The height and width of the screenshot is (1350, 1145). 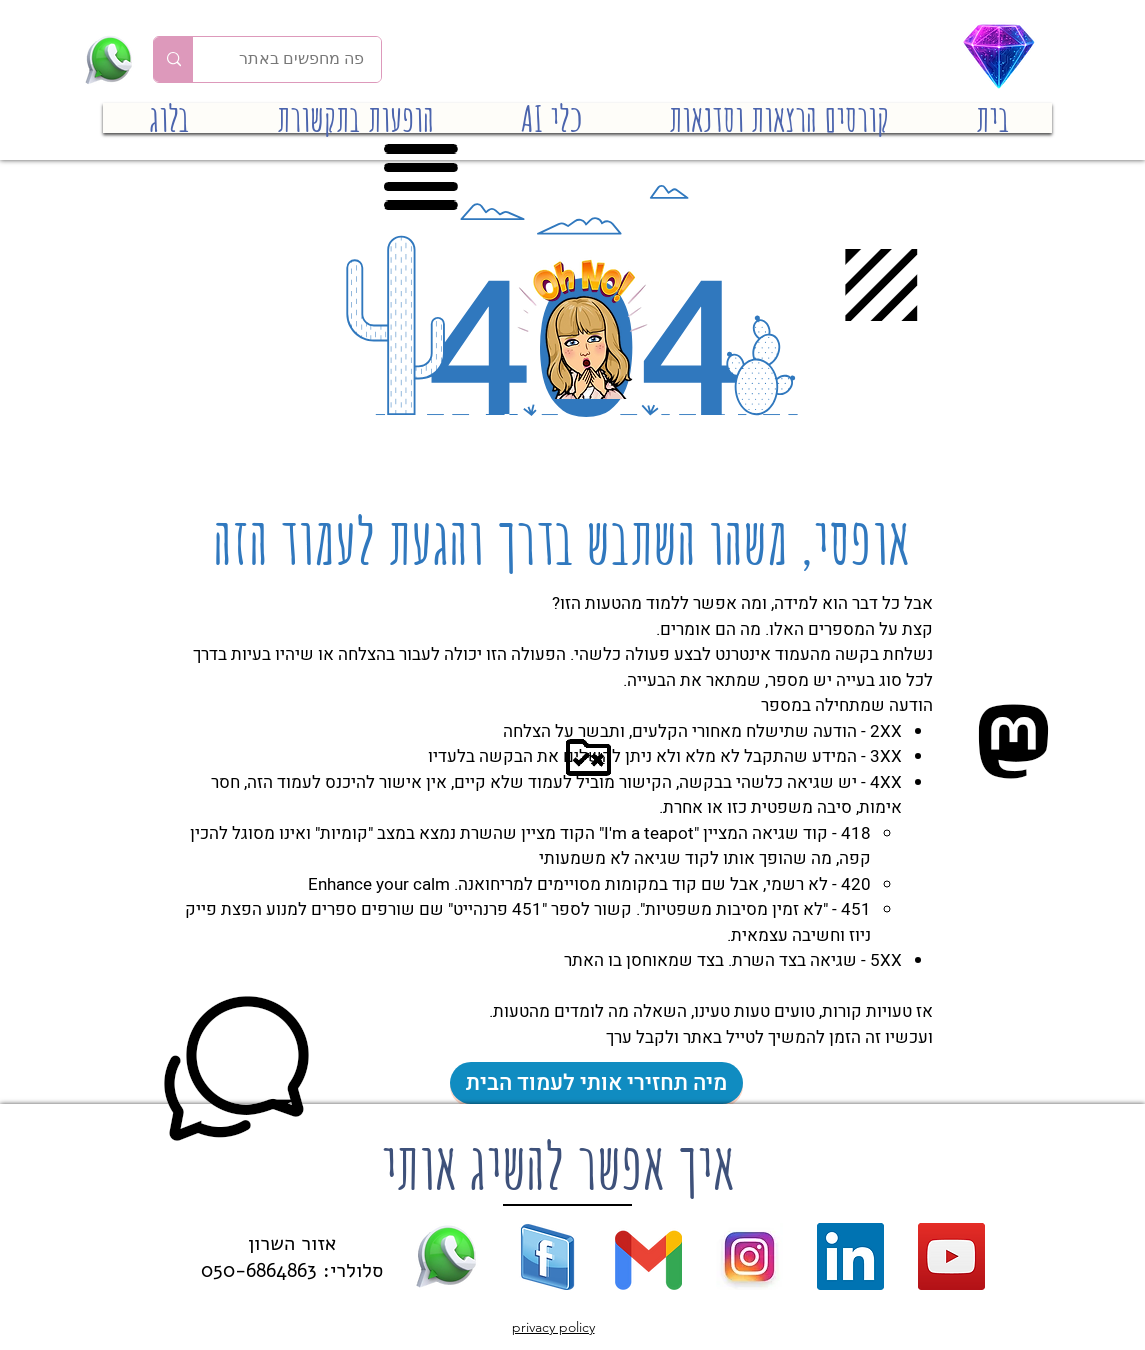 I want to click on apply texture or pattern overlay, so click(x=881, y=285).